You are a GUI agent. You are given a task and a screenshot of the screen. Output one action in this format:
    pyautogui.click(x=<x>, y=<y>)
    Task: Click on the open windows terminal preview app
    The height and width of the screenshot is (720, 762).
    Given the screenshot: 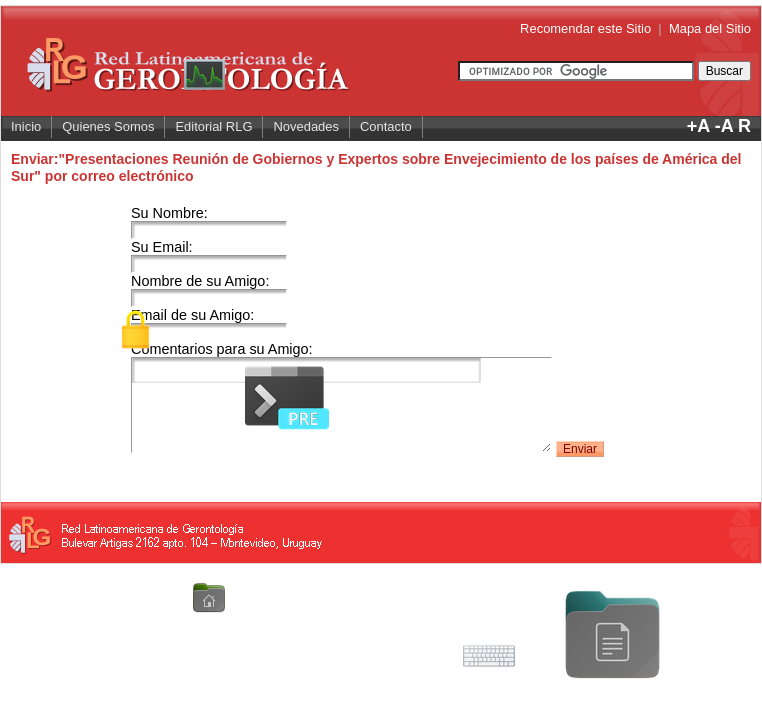 What is the action you would take?
    pyautogui.click(x=287, y=396)
    